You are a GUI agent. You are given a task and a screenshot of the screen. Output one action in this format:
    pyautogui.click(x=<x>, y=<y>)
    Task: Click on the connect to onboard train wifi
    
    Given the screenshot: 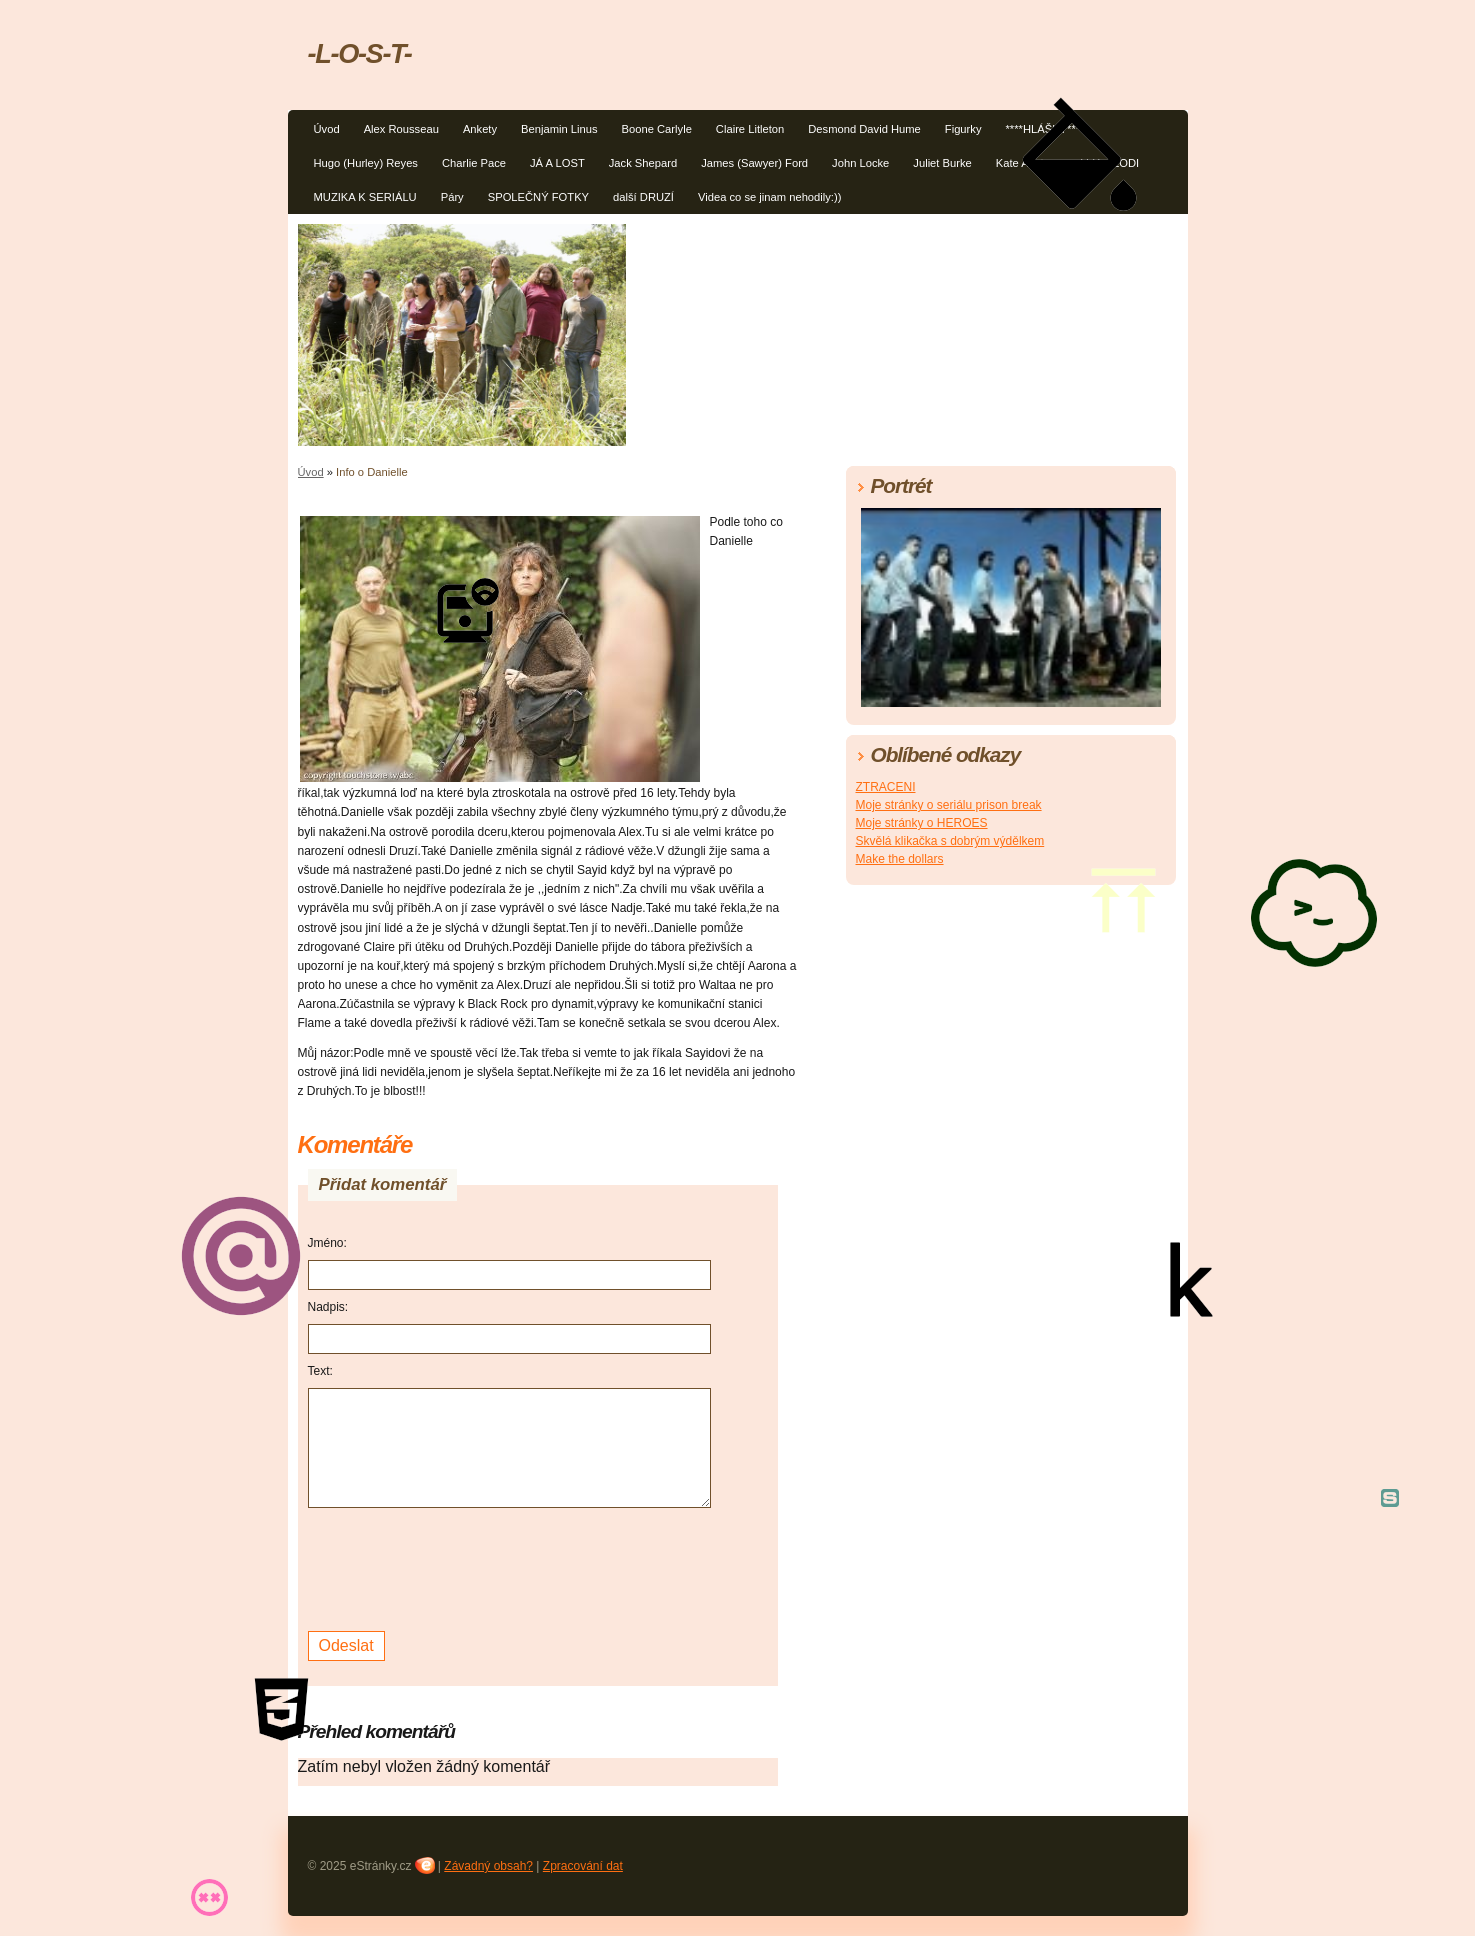 What is the action you would take?
    pyautogui.click(x=465, y=612)
    